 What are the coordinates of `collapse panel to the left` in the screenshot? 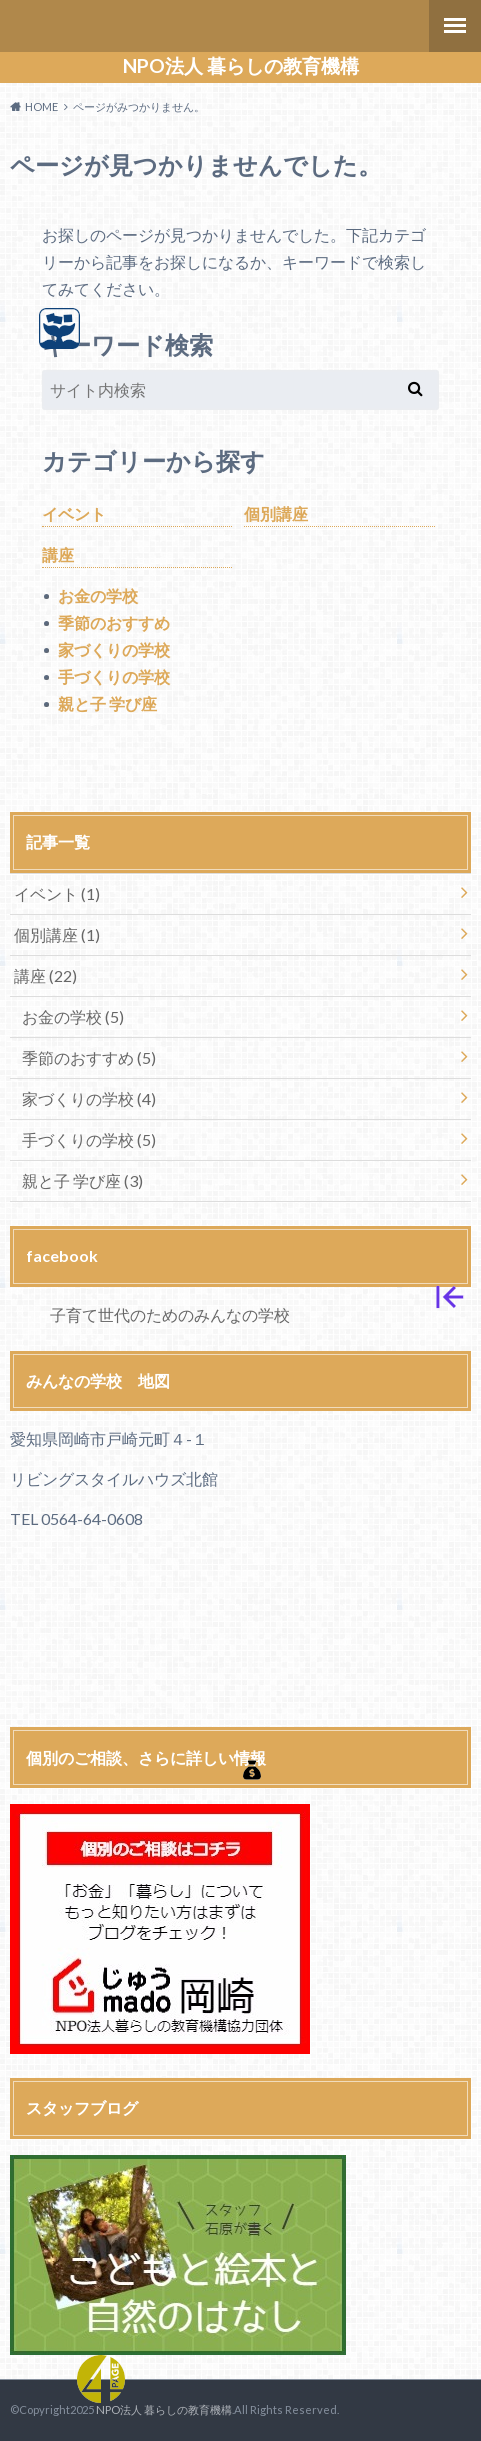 It's located at (449, 1297).